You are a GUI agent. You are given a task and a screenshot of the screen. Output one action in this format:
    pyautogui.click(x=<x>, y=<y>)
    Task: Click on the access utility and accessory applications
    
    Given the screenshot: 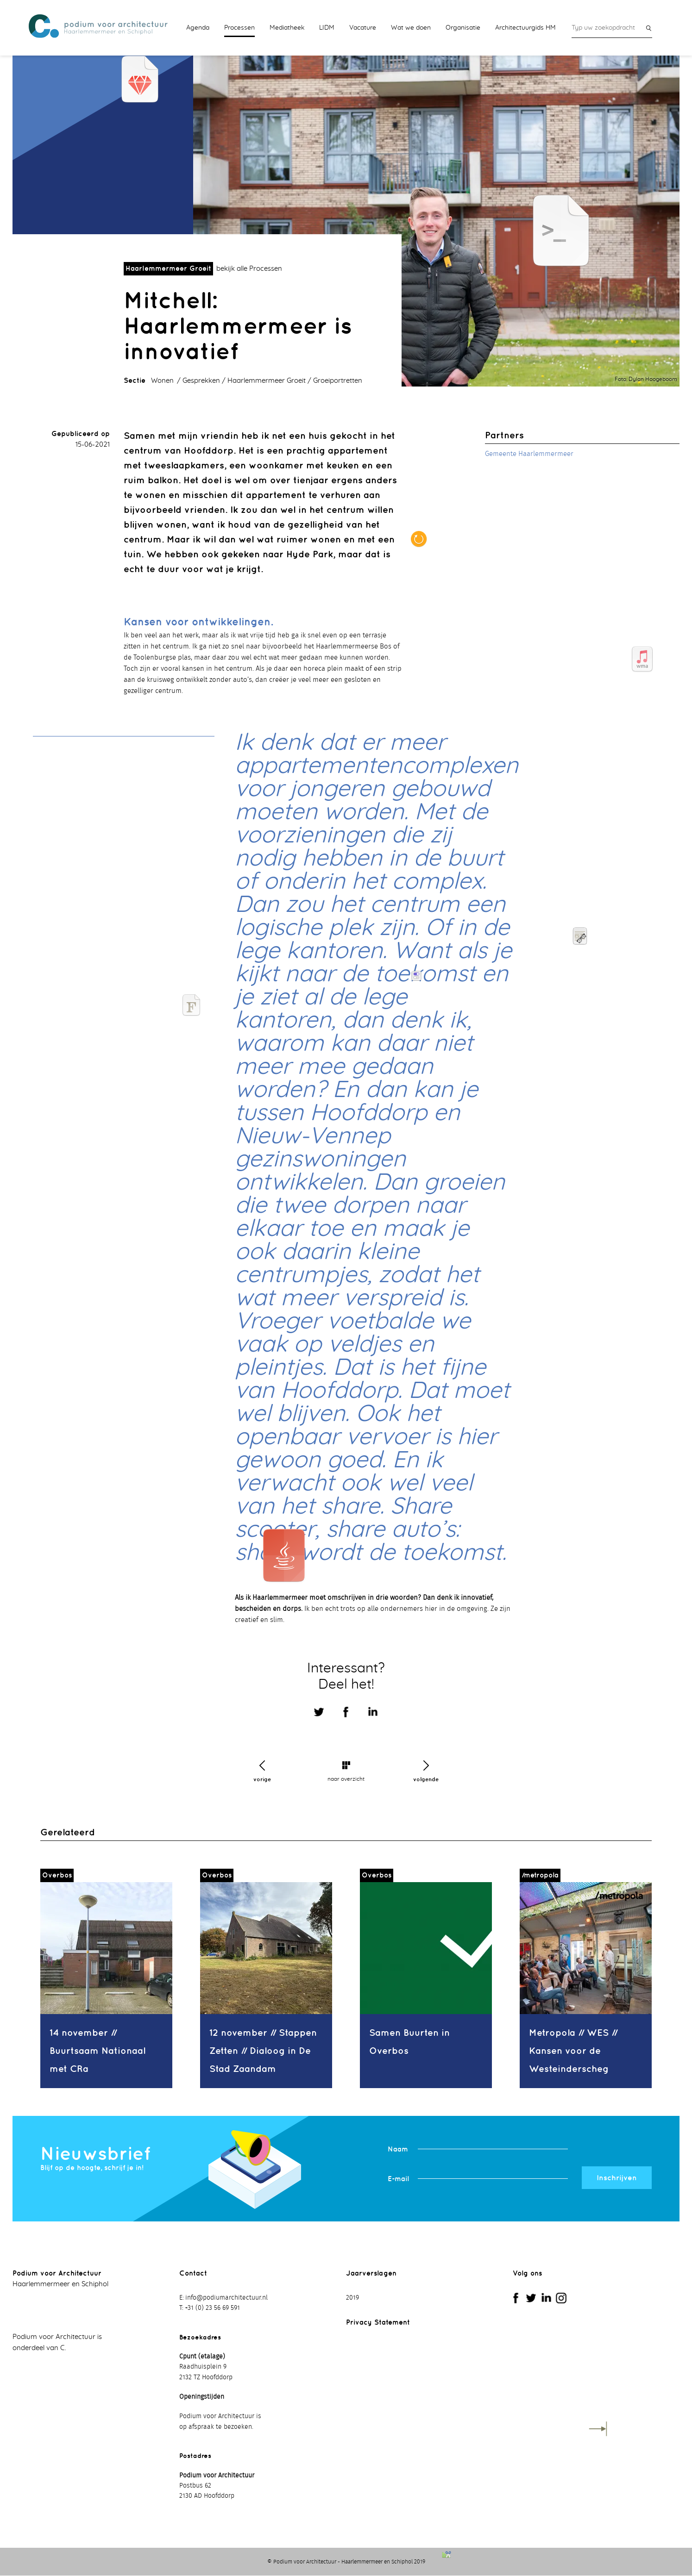 What is the action you would take?
    pyautogui.click(x=446, y=2554)
    